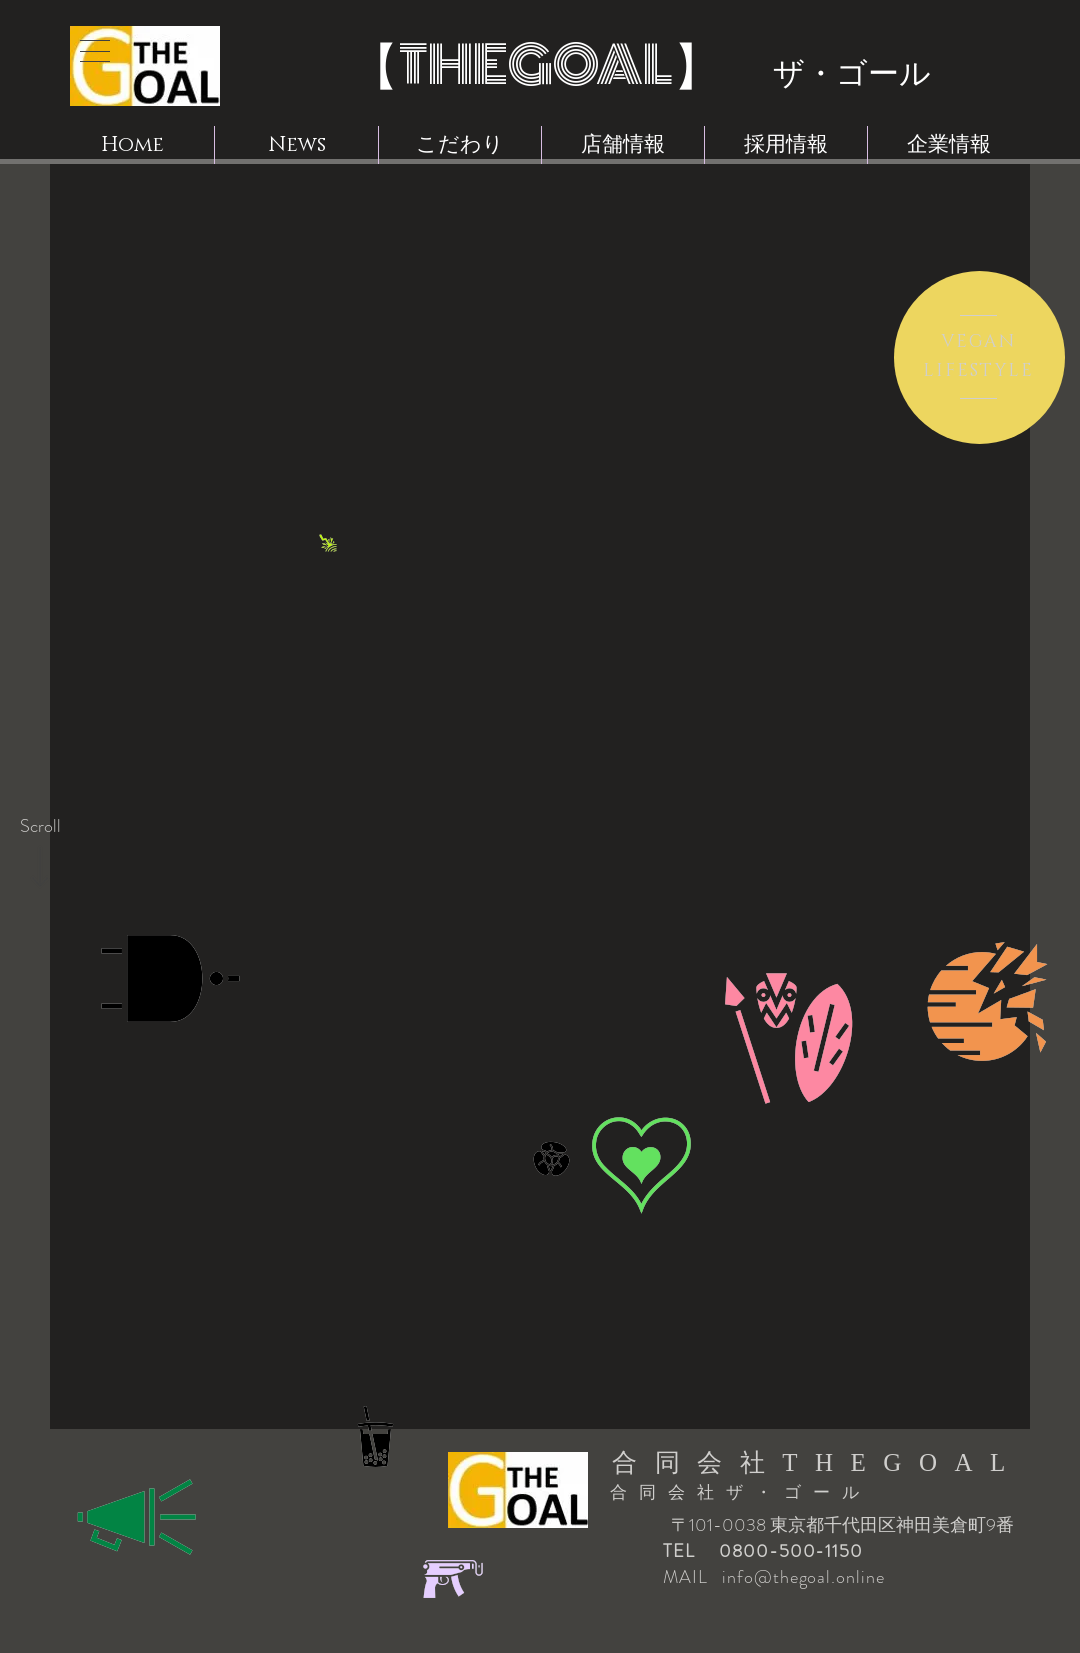 The height and width of the screenshot is (1653, 1080). What do you see at coordinates (987, 1001) in the screenshot?
I see `indicates catastrophic event or destruction in gameplay` at bounding box center [987, 1001].